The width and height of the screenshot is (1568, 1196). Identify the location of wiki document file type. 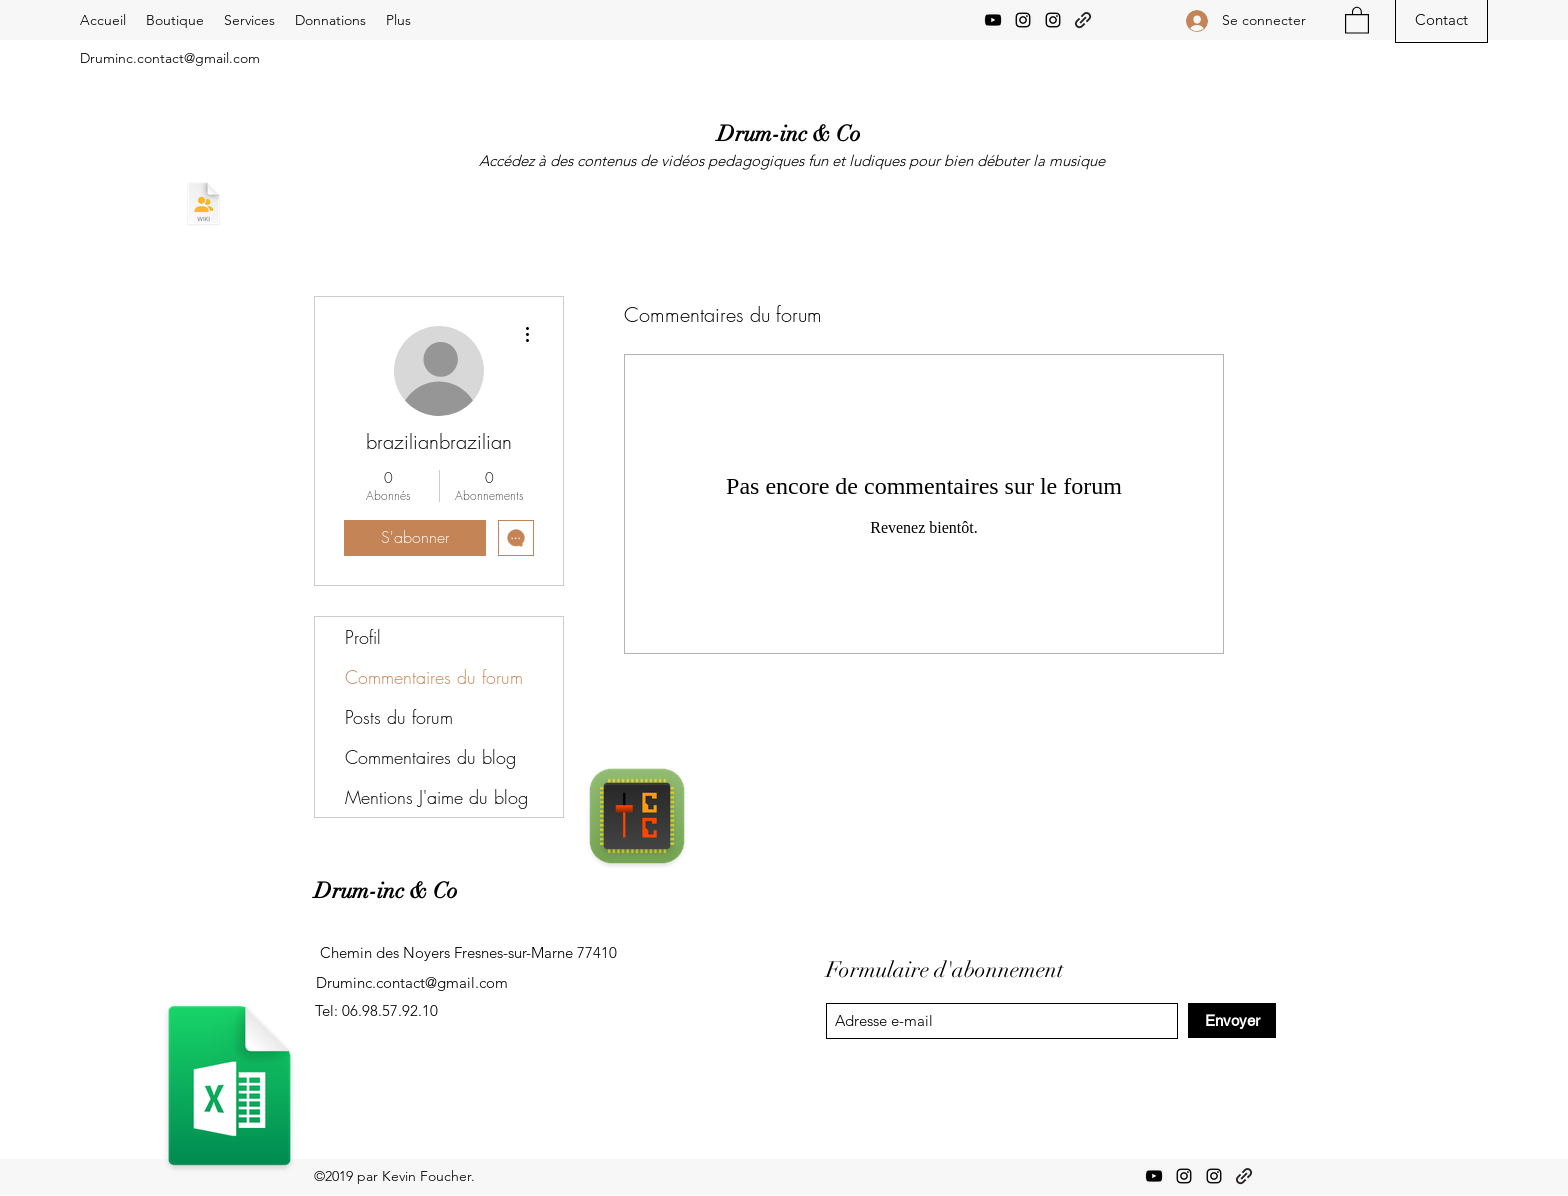
(203, 204).